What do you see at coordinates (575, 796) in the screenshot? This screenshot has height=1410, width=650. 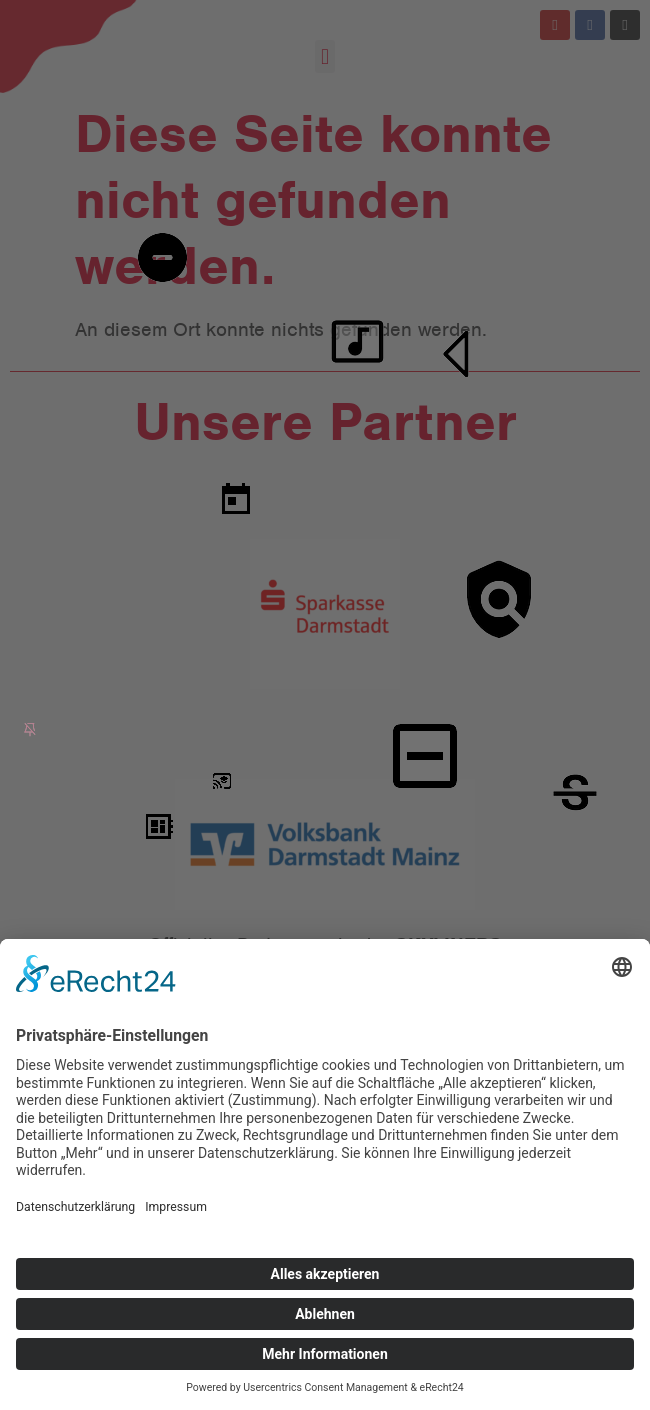 I see `apply strikethrough formatting to selected text` at bounding box center [575, 796].